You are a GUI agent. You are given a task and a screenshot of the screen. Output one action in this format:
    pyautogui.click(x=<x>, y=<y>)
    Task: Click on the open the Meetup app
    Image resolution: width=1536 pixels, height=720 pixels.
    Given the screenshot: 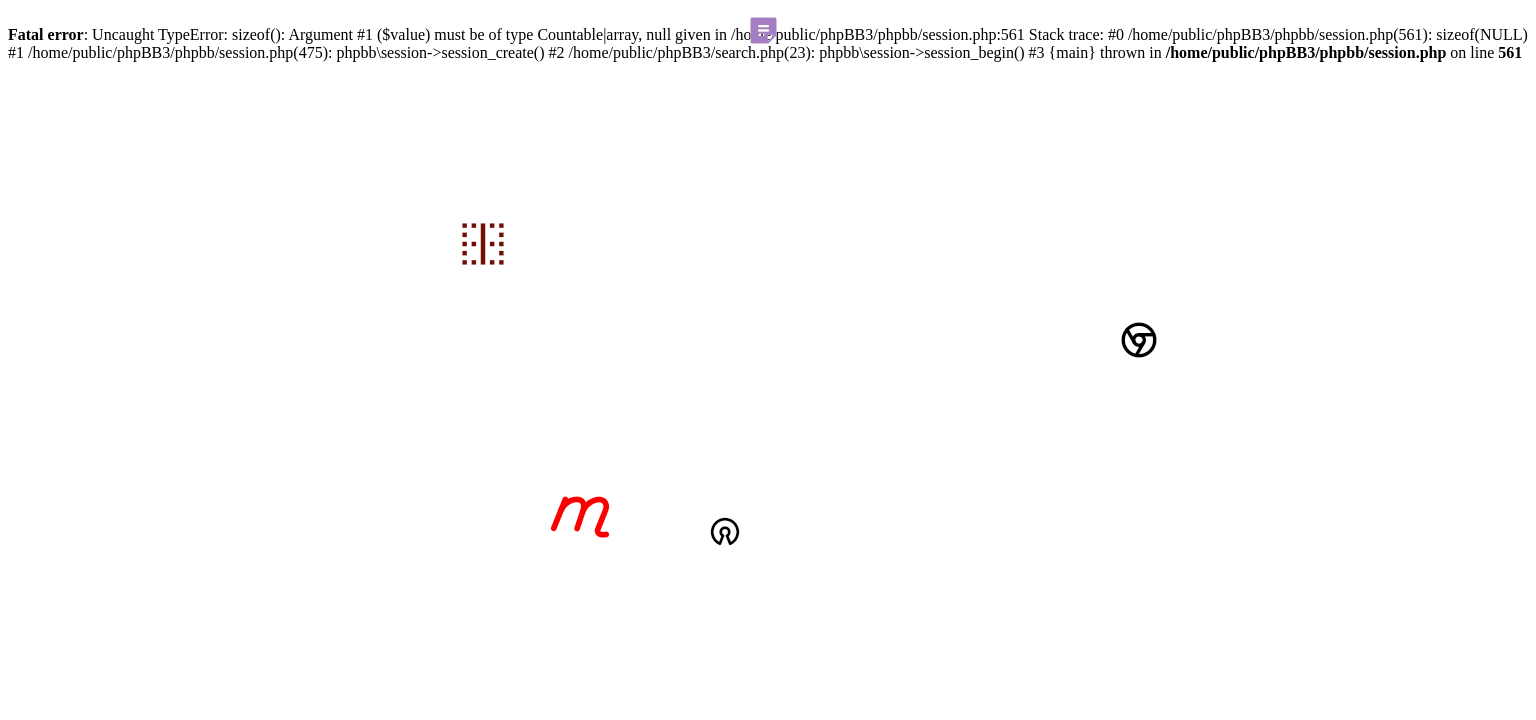 What is the action you would take?
    pyautogui.click(x=580, y=514)
    